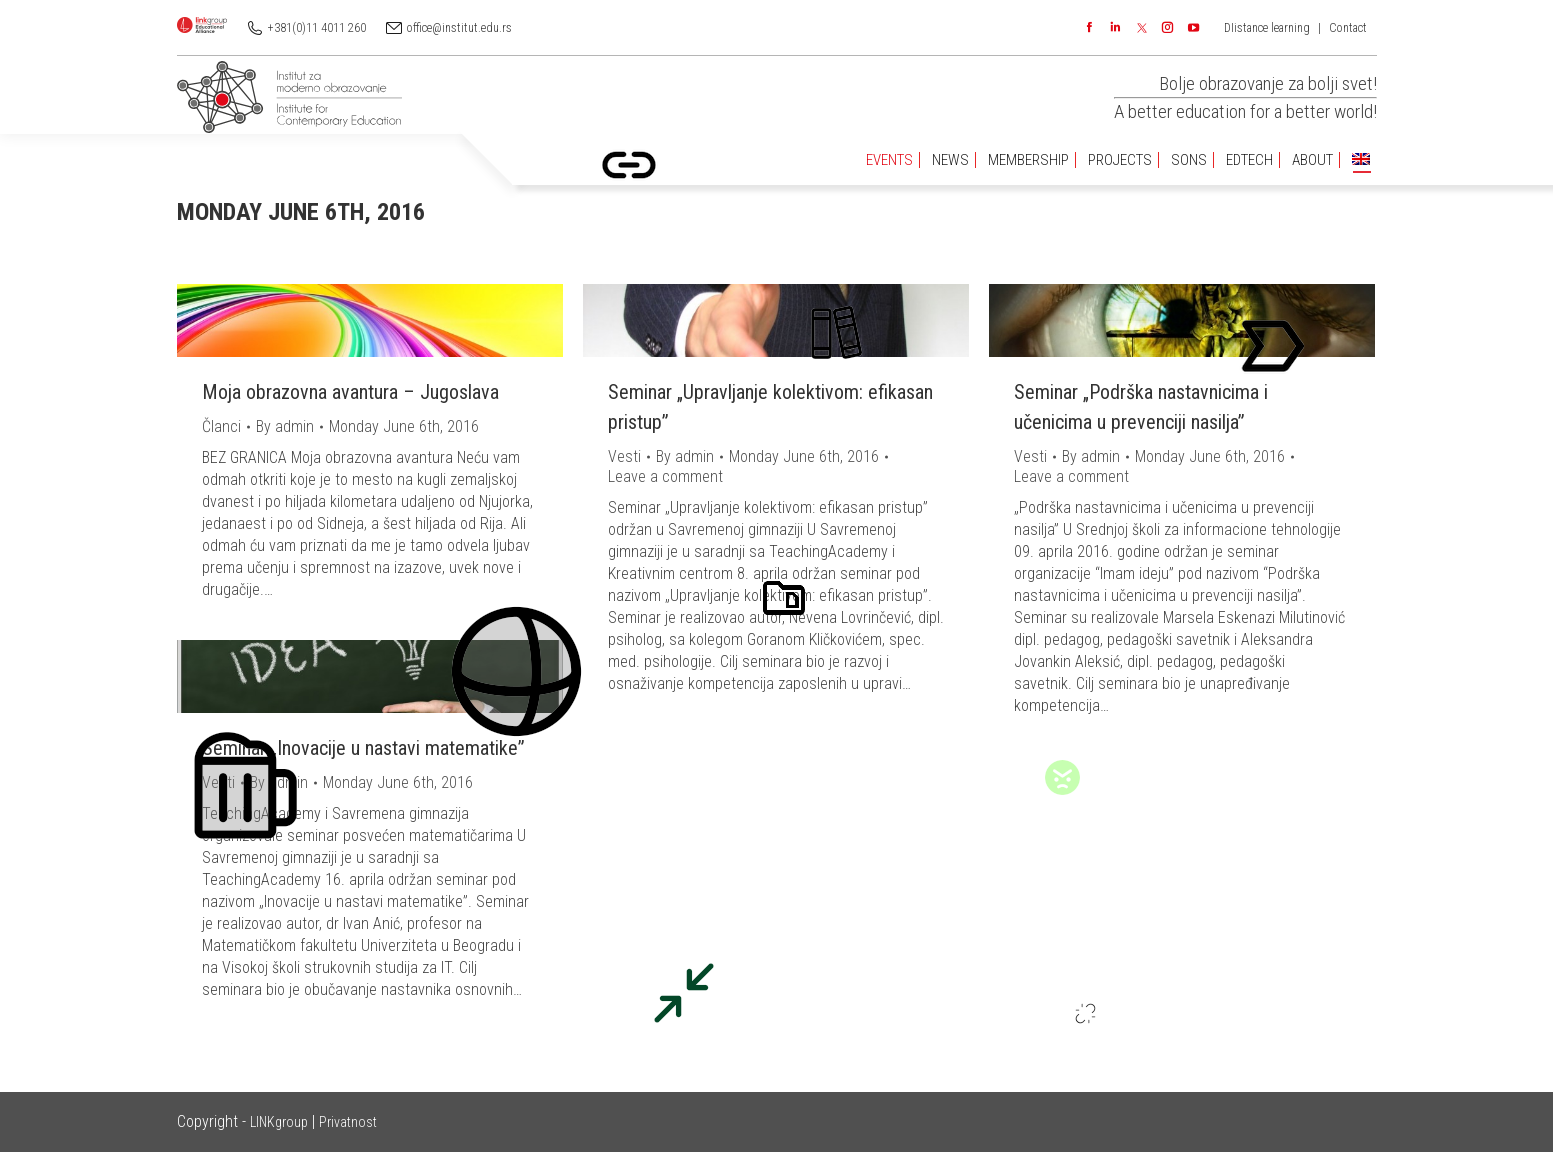  Describe the element at coordinates (629, 165) in the screenshot. I see `copy or share a link` at that location.